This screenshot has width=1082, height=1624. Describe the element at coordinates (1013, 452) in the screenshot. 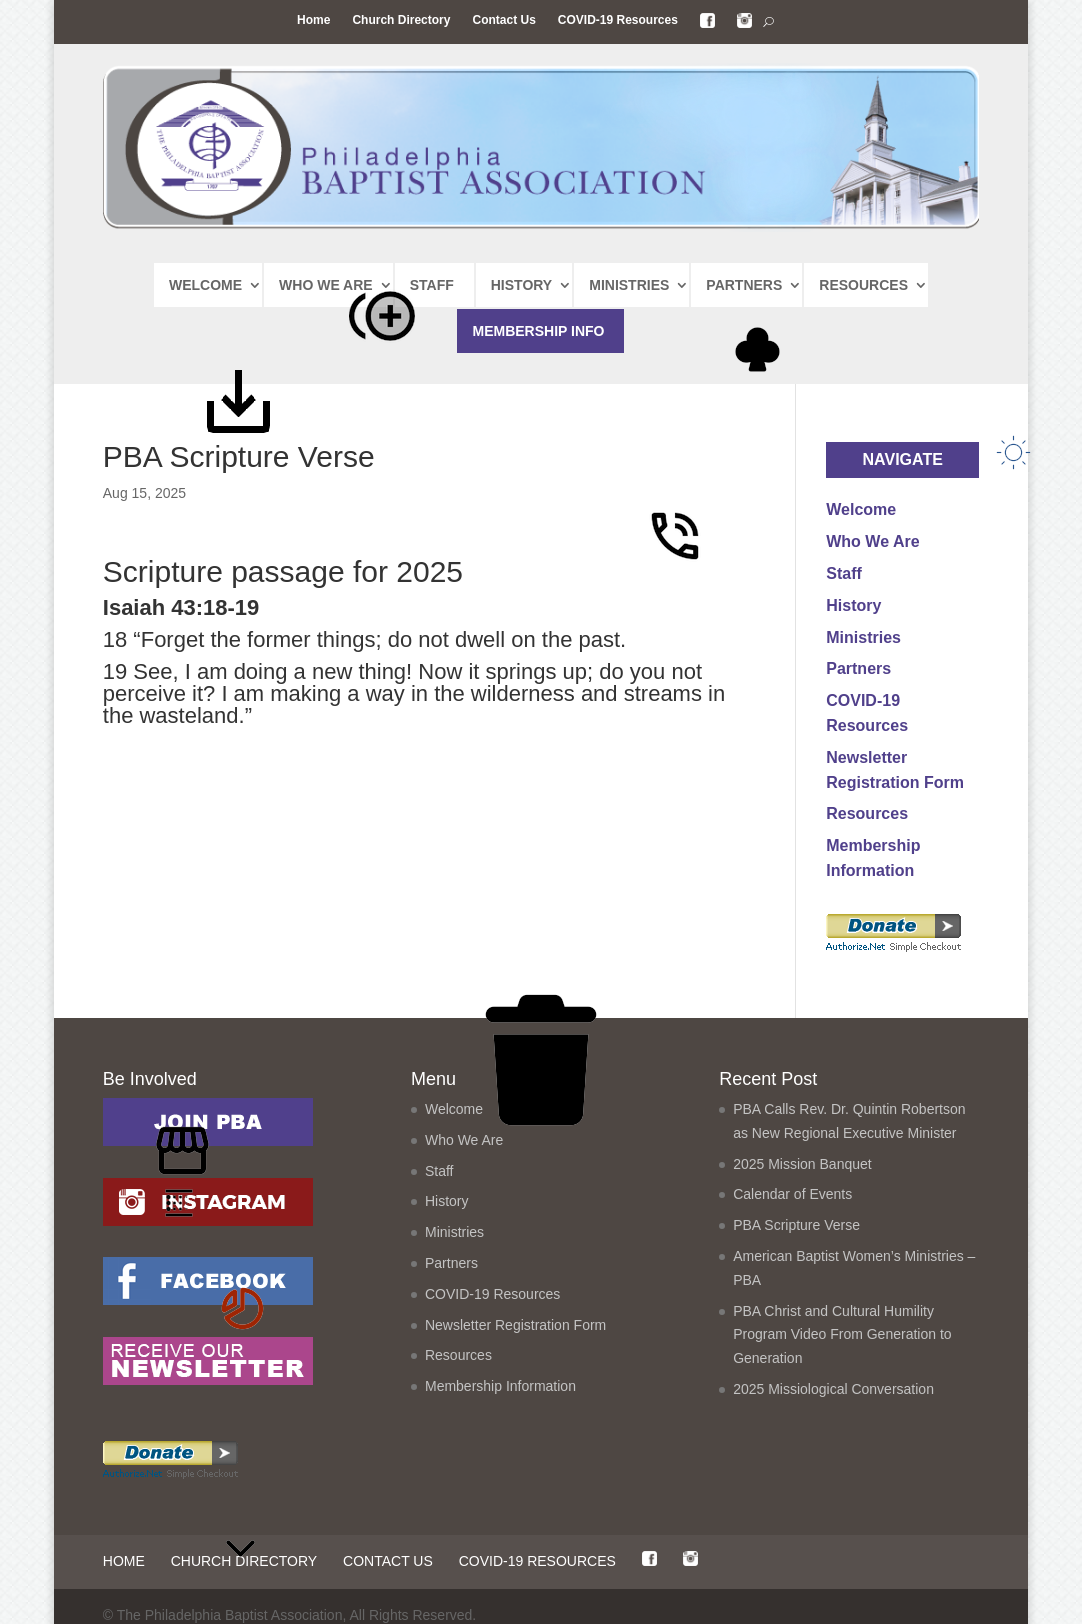

I see `switch to light mode` at that location.